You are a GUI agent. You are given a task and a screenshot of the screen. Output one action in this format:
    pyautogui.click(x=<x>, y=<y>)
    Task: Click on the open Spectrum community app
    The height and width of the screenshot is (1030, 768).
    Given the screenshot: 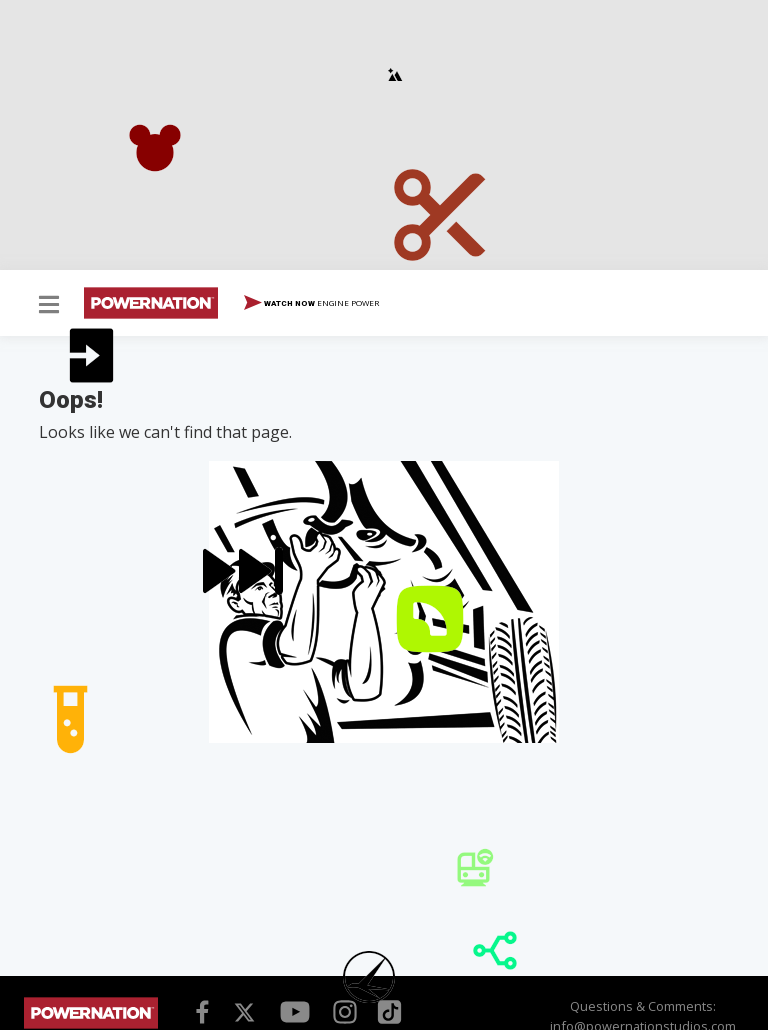 What is the action you would take?
    pyautogui.click(x=430, y=619)
    